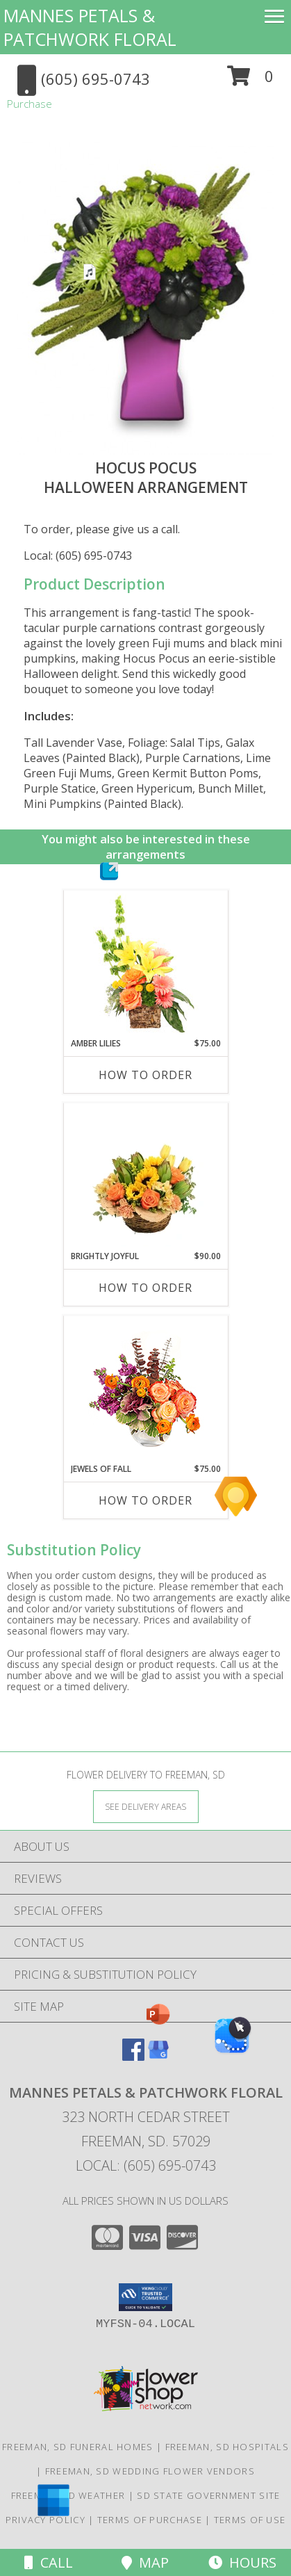 Image resolution: width=291 pixels, height=2576 pixels. Describe the element at coordinates (53, 2500) in the screenshot. I see `open the calendar app` at that location.